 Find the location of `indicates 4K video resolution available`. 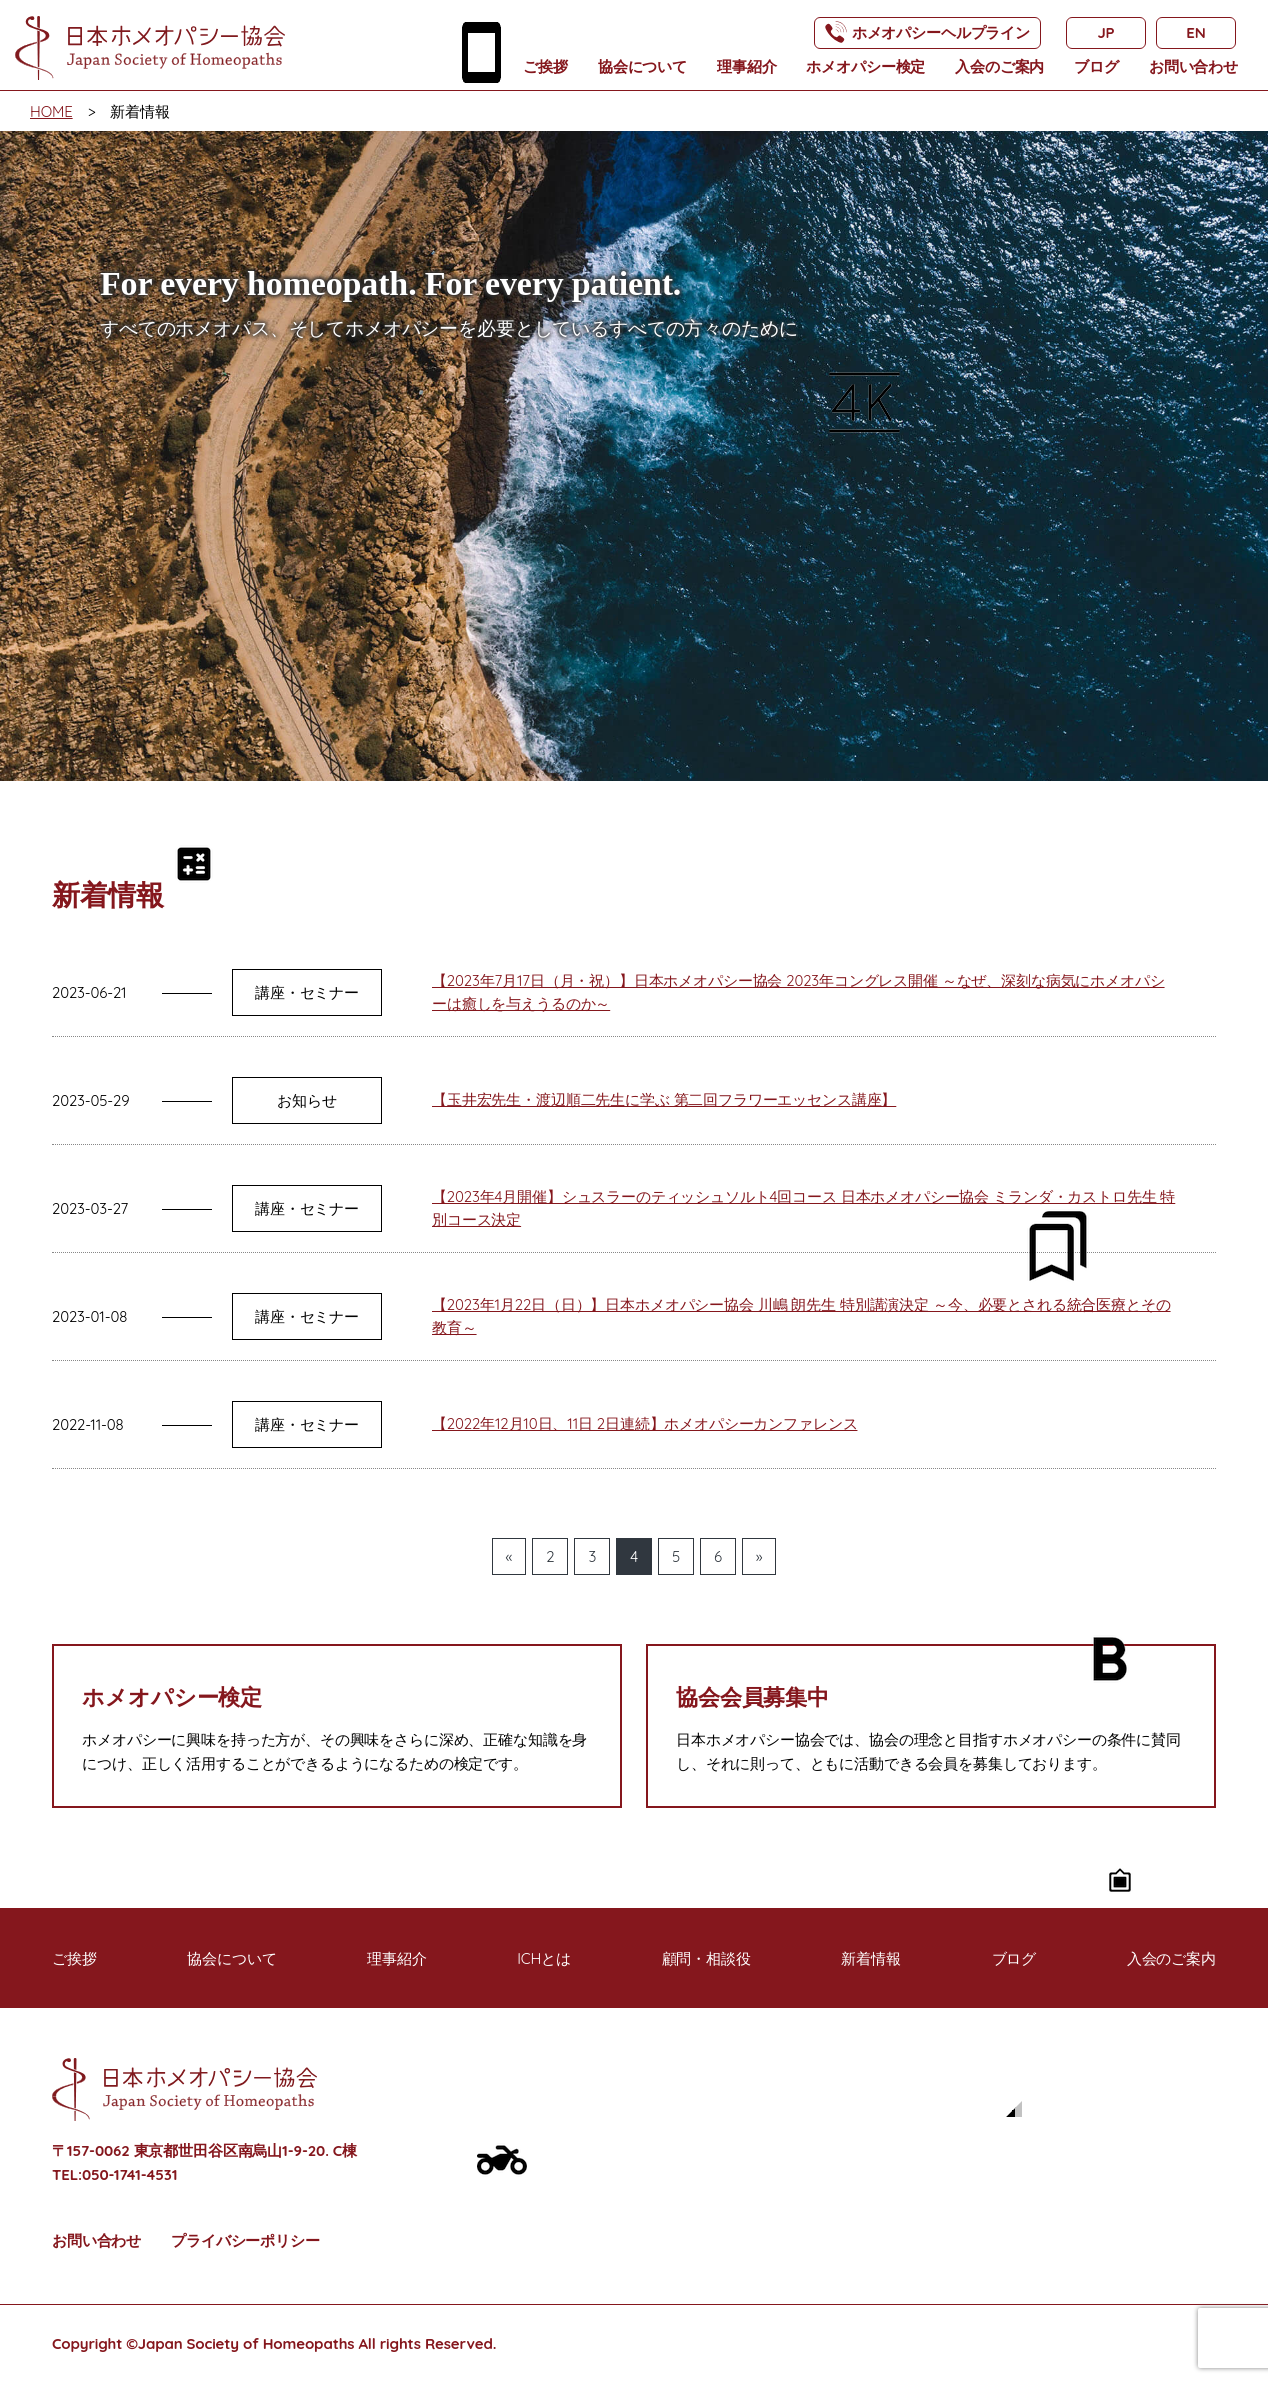

indicates 4K video resolution available is located at coordinates (864, 402).